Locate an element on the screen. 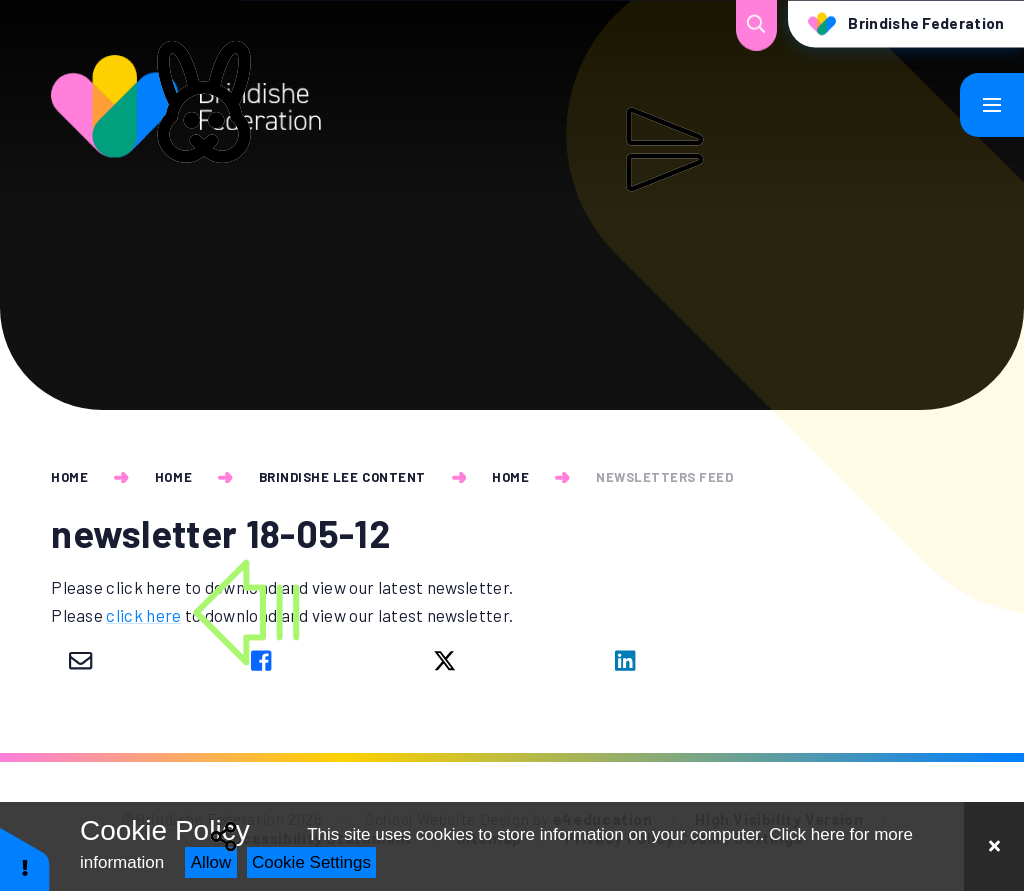 This screenshot has width=1024, height=891. access pet or animal-related features is located at coordinates (204, 104).